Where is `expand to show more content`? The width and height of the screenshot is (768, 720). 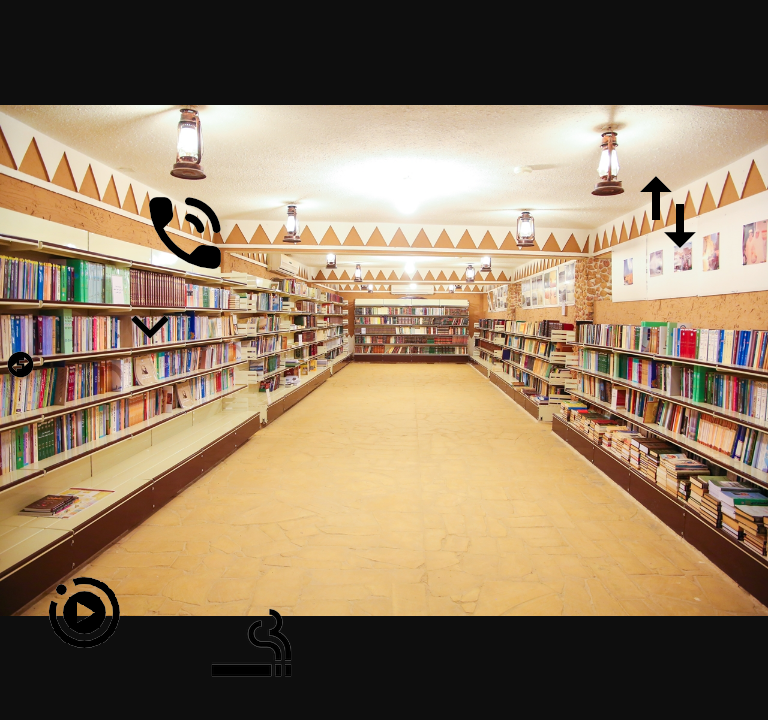 expand to show more content is located at coordinates (150, 326).